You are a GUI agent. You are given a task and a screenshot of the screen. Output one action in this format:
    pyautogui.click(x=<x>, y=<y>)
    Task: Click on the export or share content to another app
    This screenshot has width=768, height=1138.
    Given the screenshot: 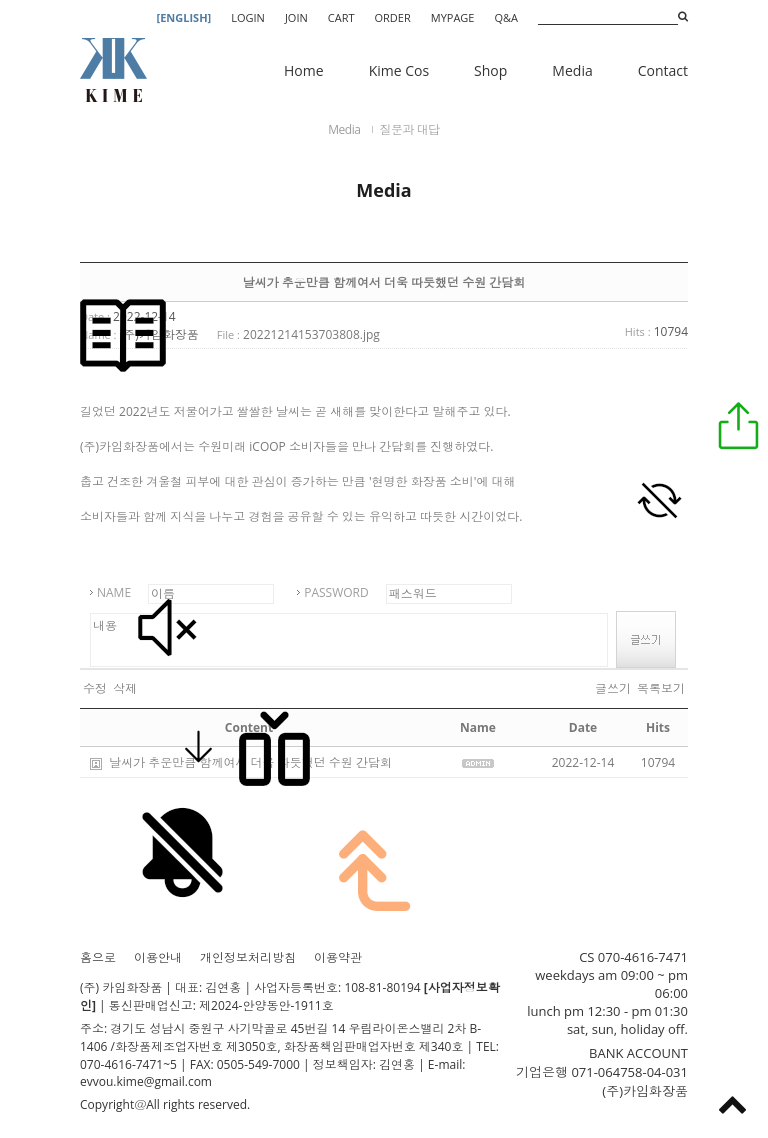 What is the action you would take?
    pyautogui.click(x=738, y=427)
    